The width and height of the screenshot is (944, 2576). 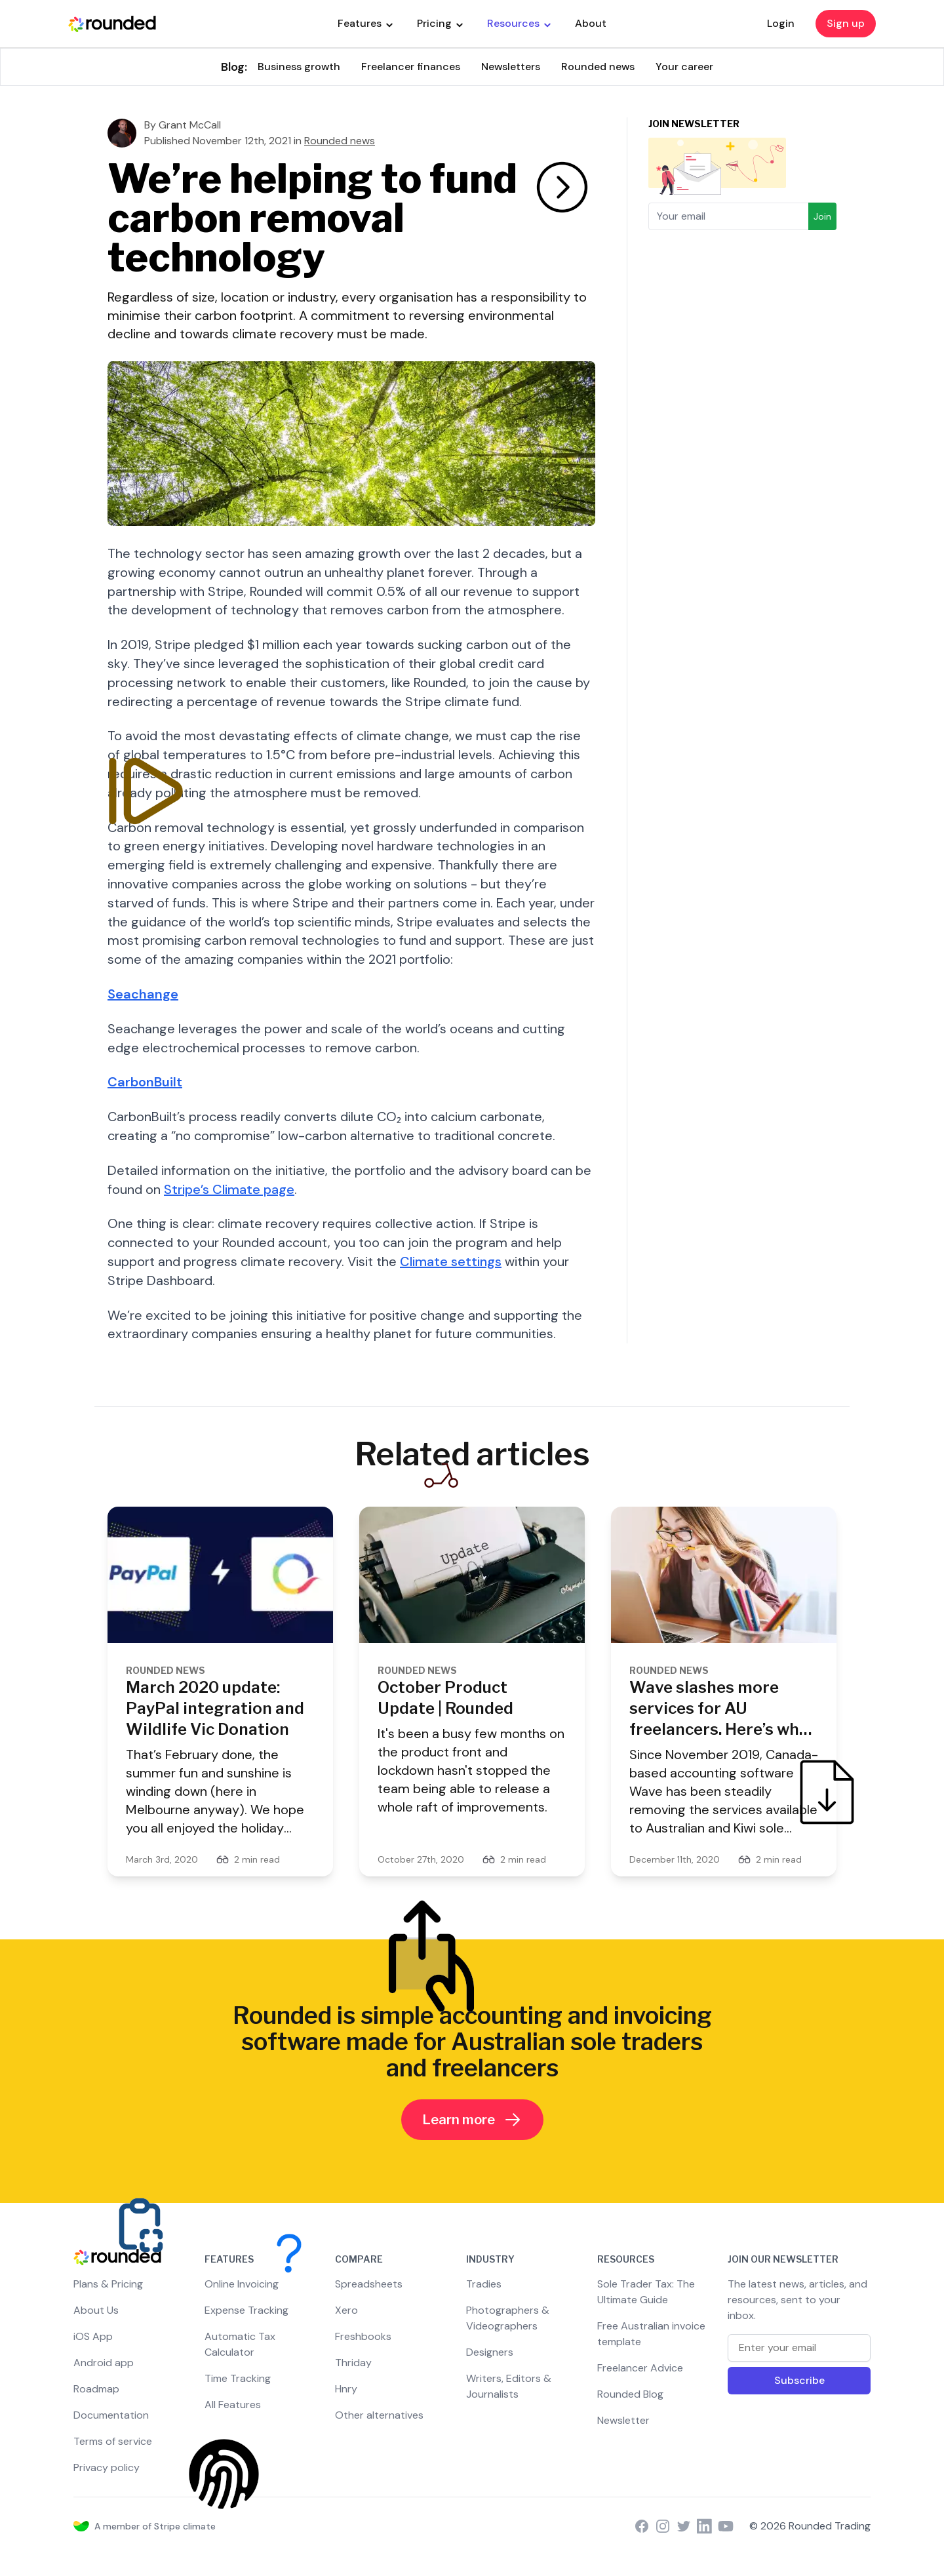 What do you see at coordinates (140, 2224) in the screenshot?
I see `copy to clipboard` at bounding box center [140, 2224].